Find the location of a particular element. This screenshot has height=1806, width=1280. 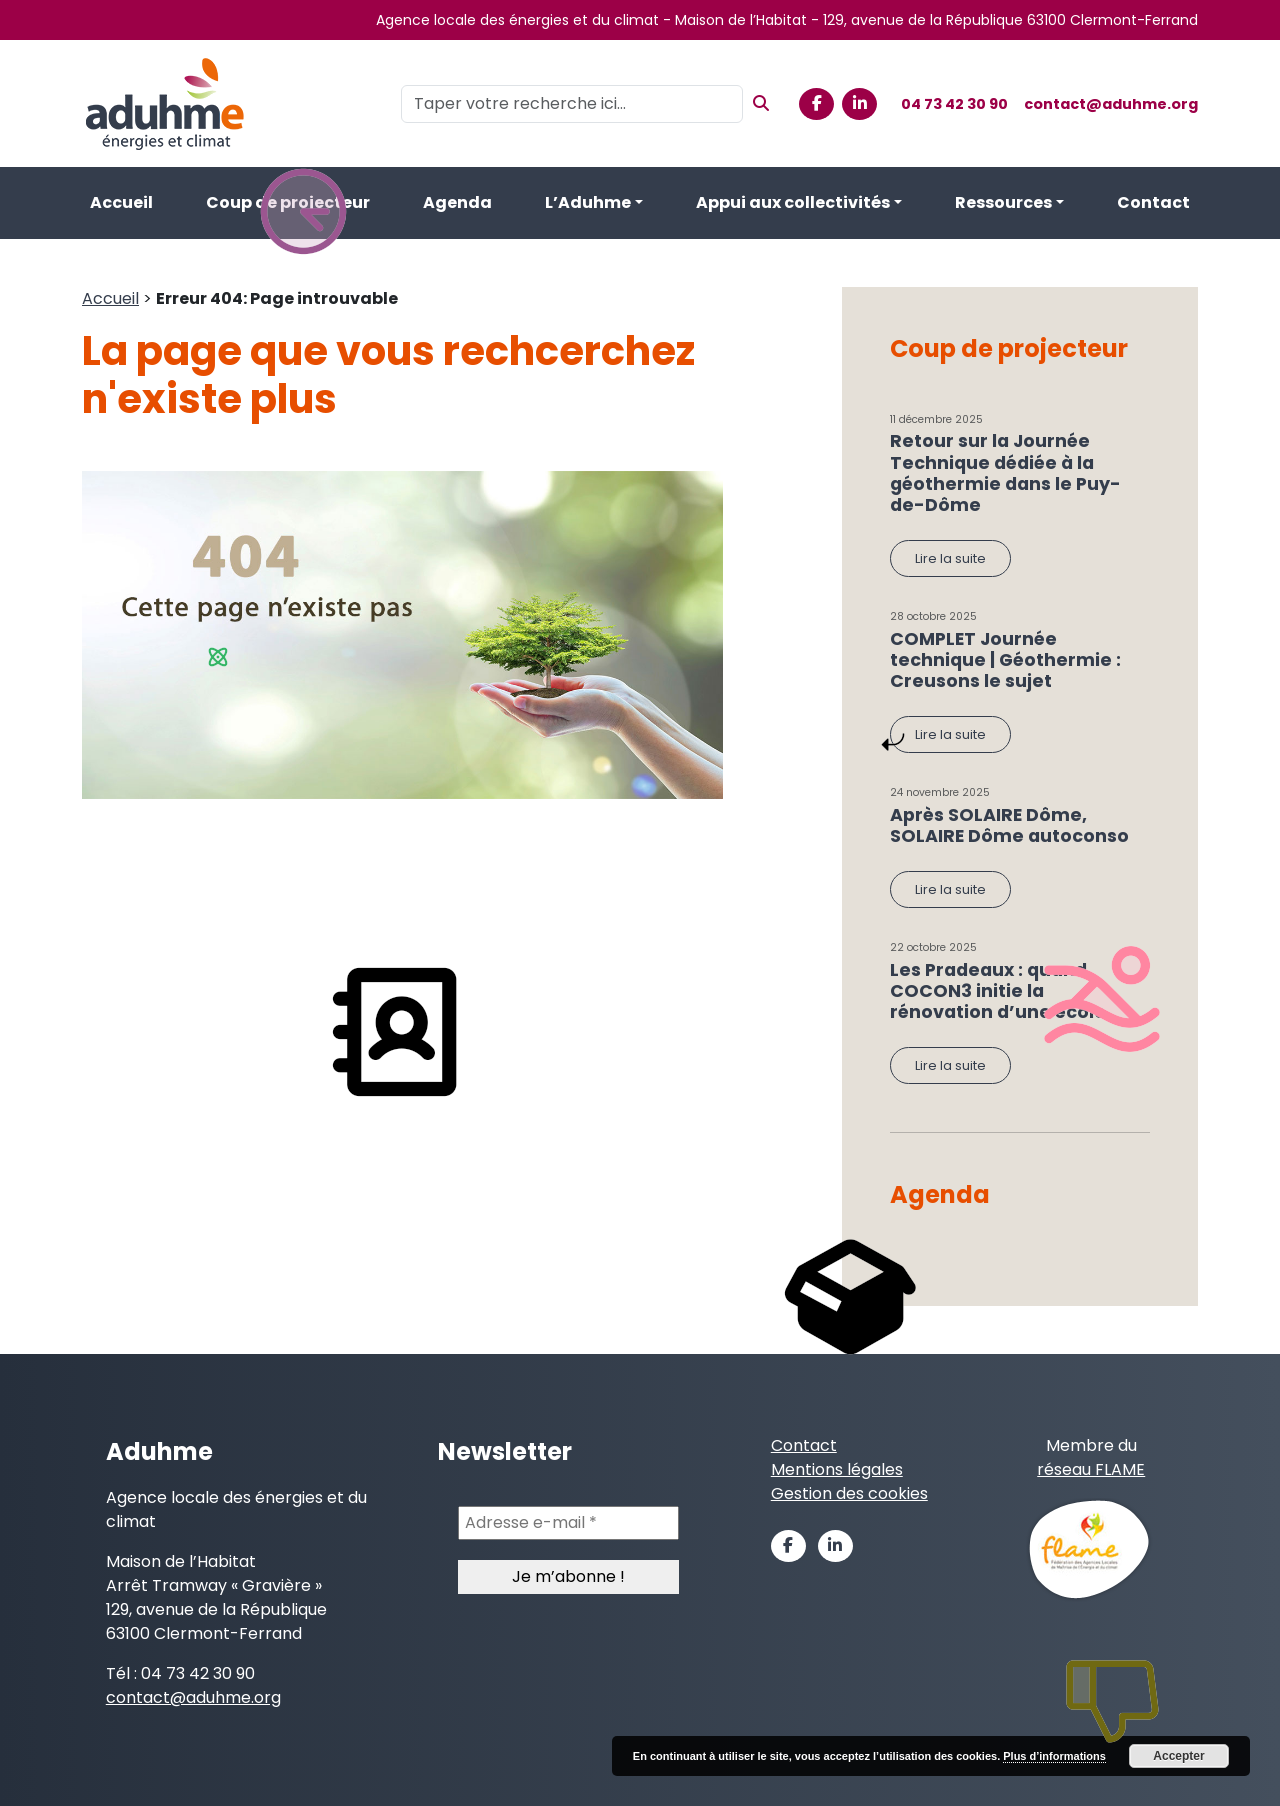

view package contents is located at coordinates (850, 1296).